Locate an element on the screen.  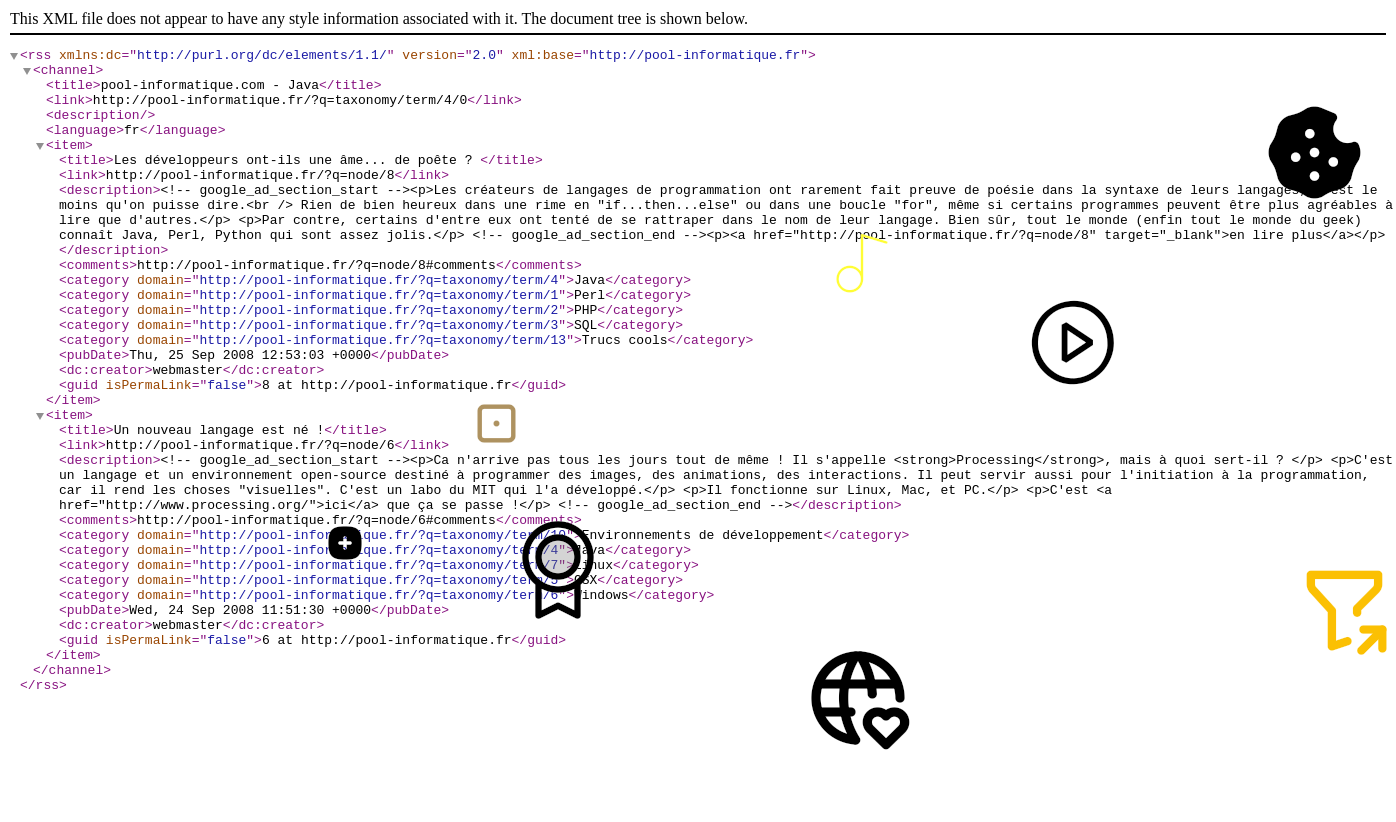
access music or audio player is located at coordinates (862, 262).